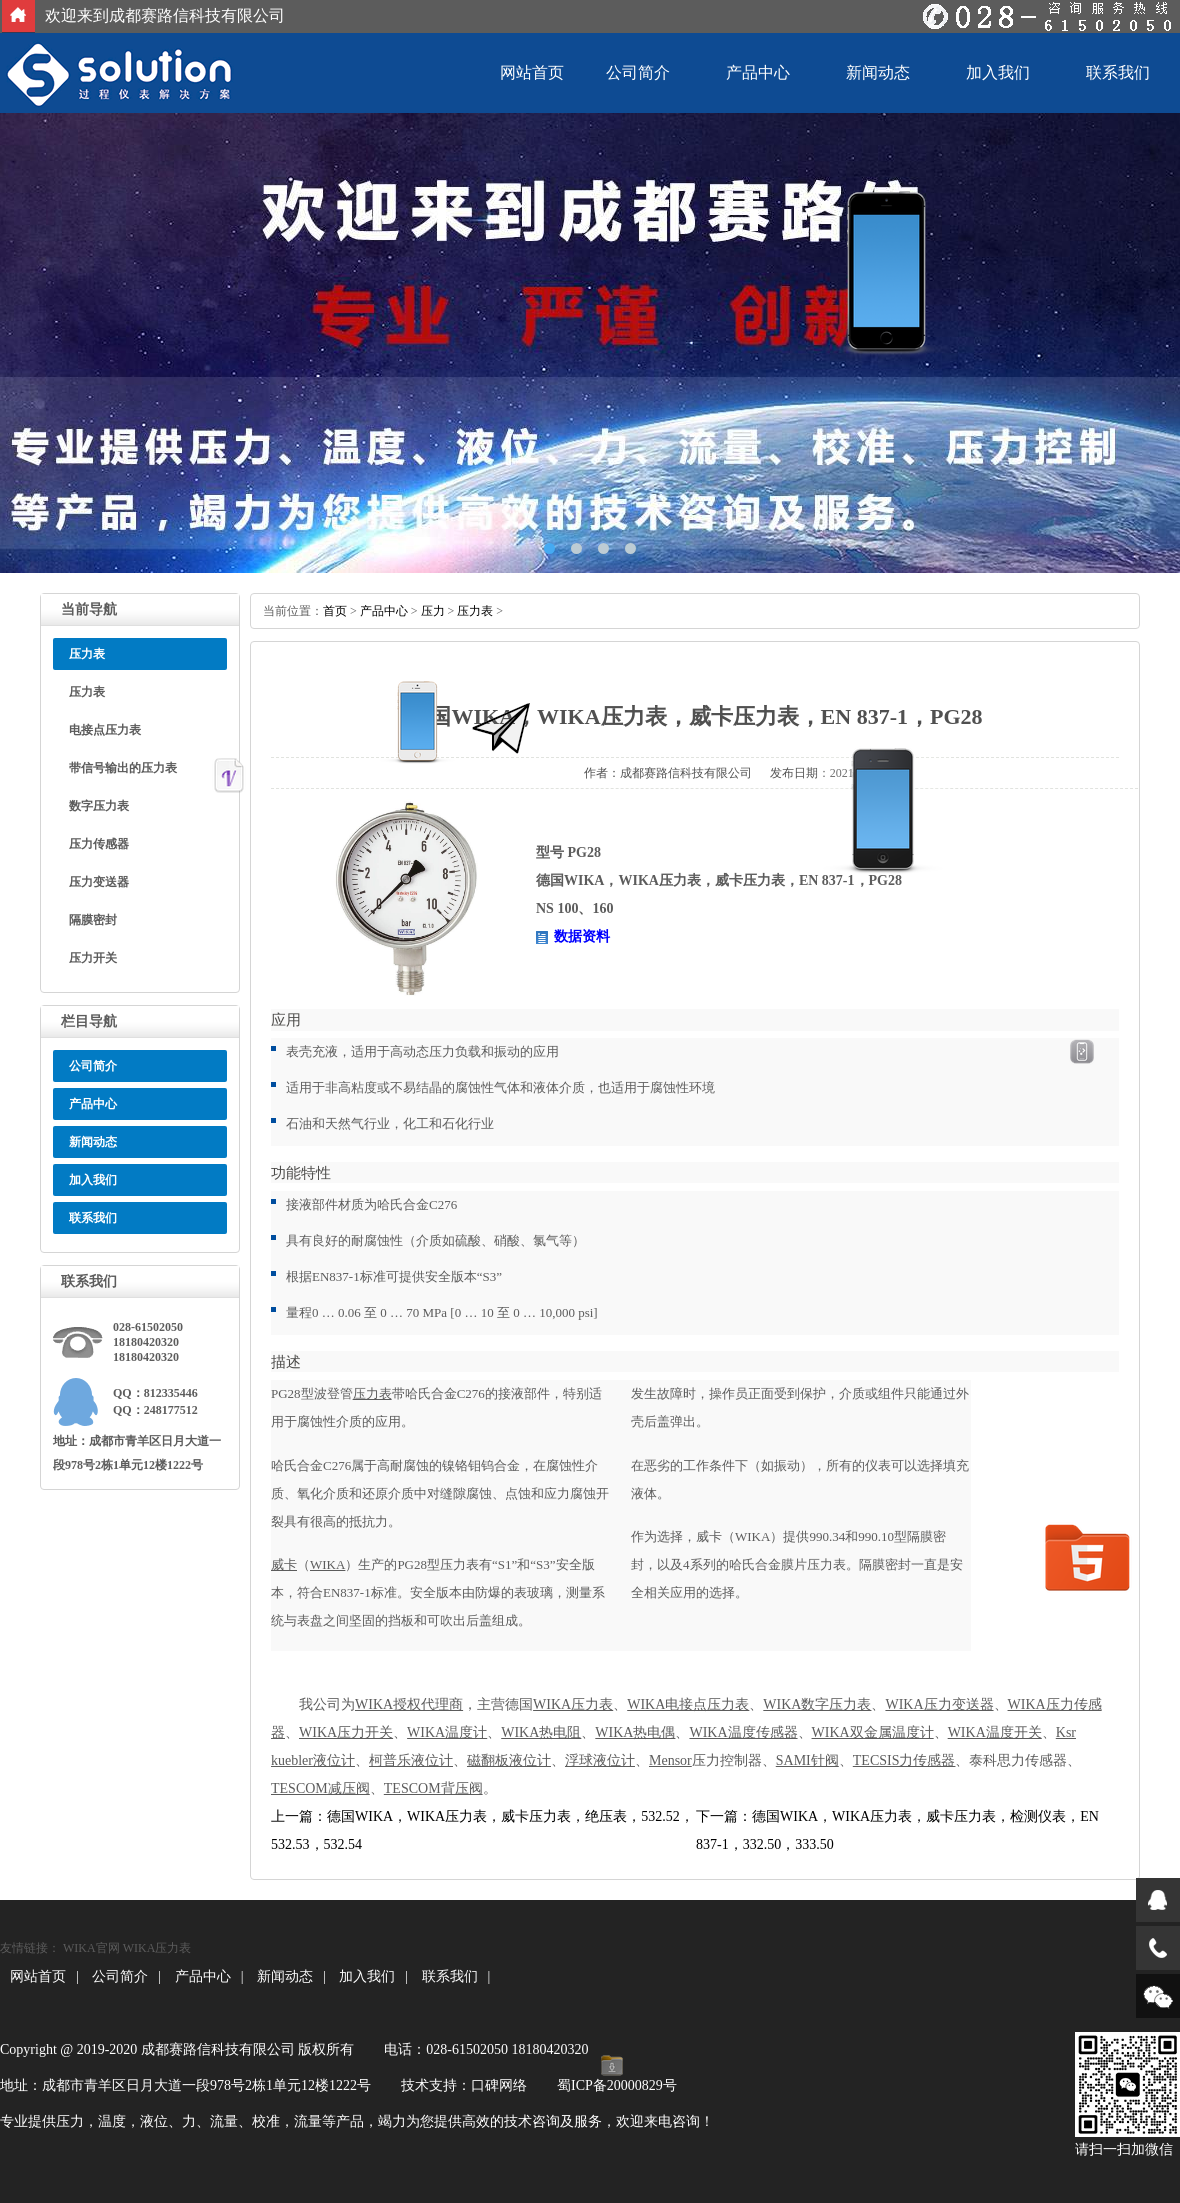 This screenshot has height=2203, width=1180. I want to click on connected iPhone SE device, so click(417, 722).